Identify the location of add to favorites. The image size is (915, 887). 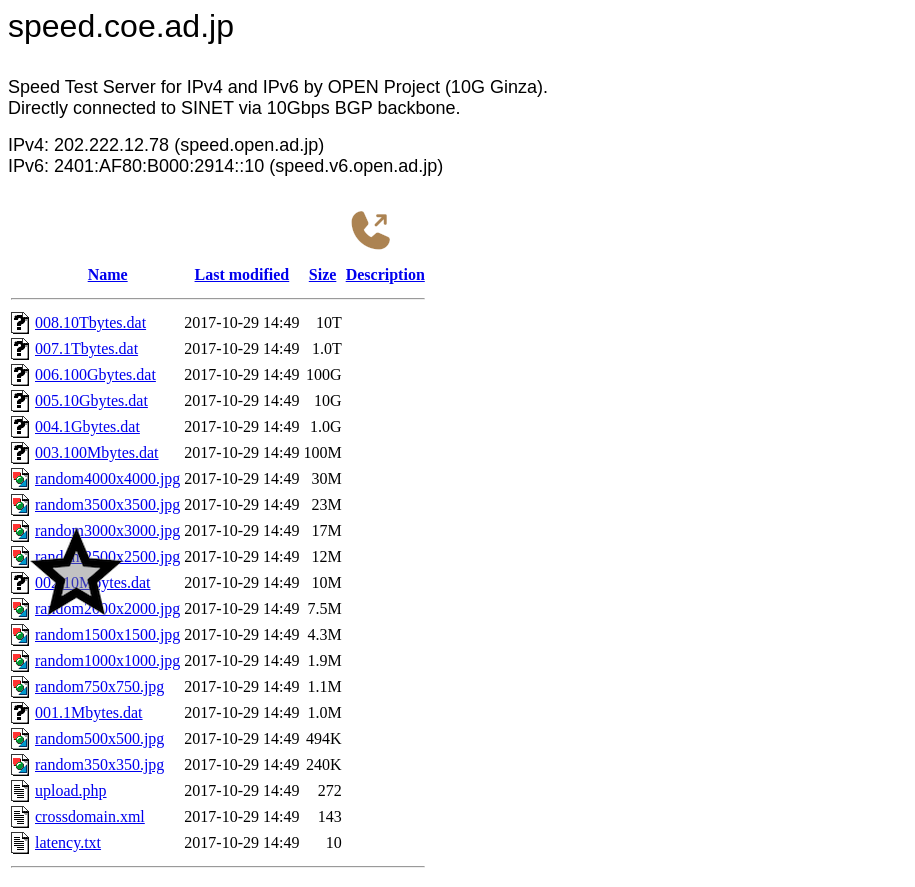
(76, 573).